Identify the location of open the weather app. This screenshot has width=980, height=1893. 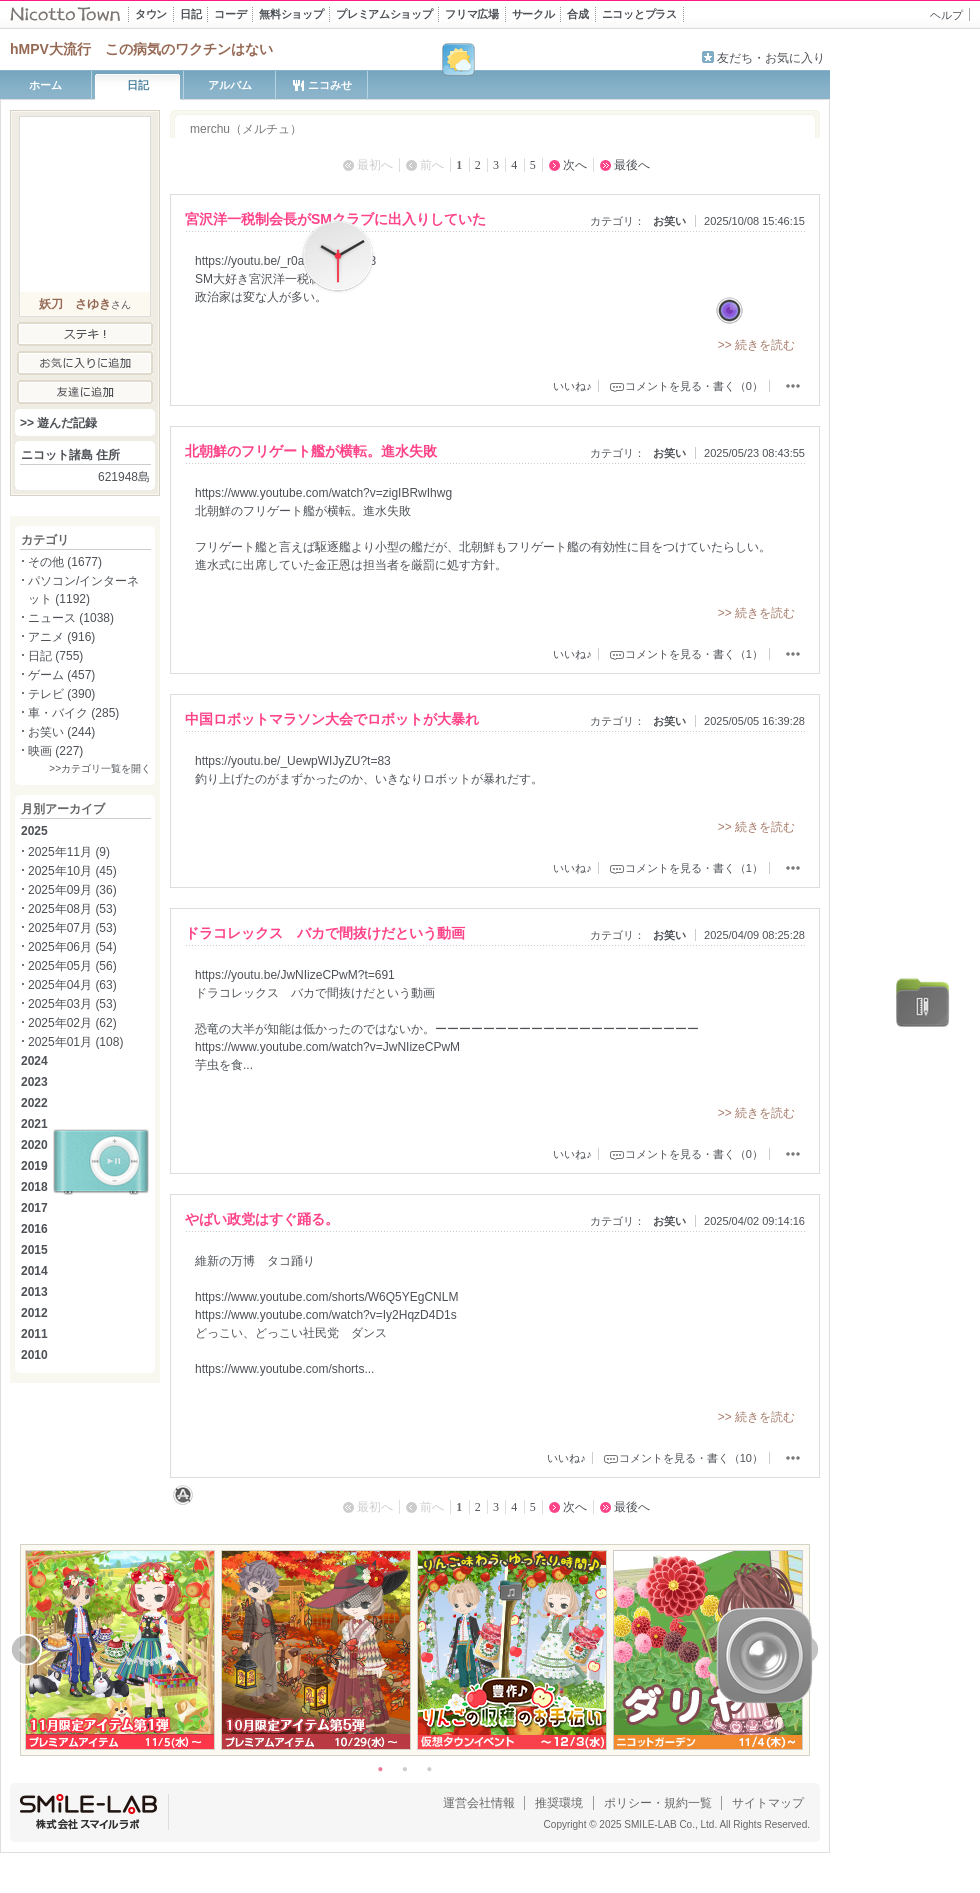
(458, 59).